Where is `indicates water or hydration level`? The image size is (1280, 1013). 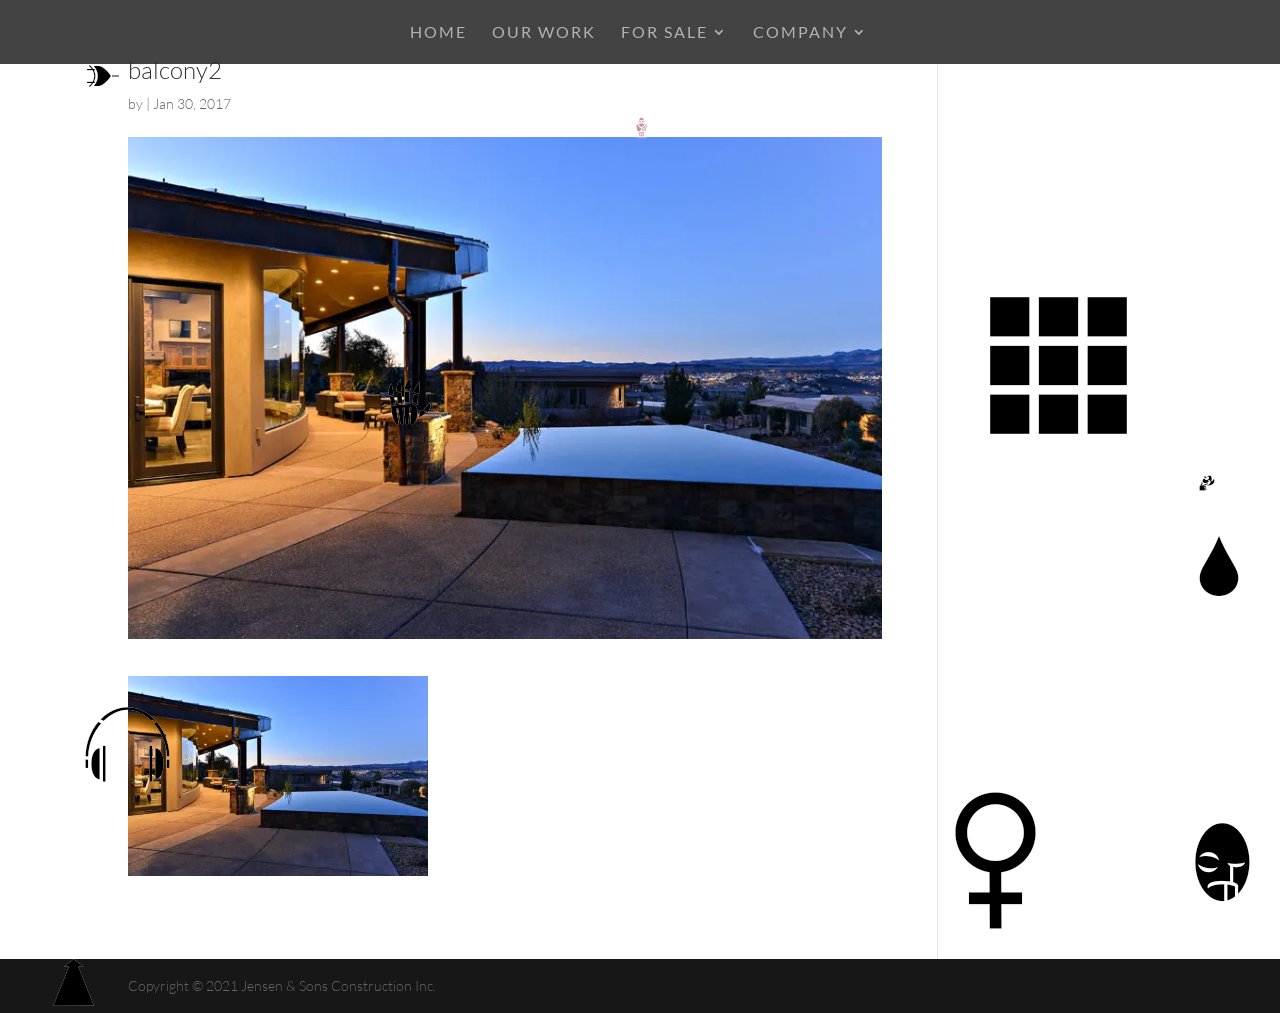 indicates water or hydration level is located at coordinates (1219, 566).